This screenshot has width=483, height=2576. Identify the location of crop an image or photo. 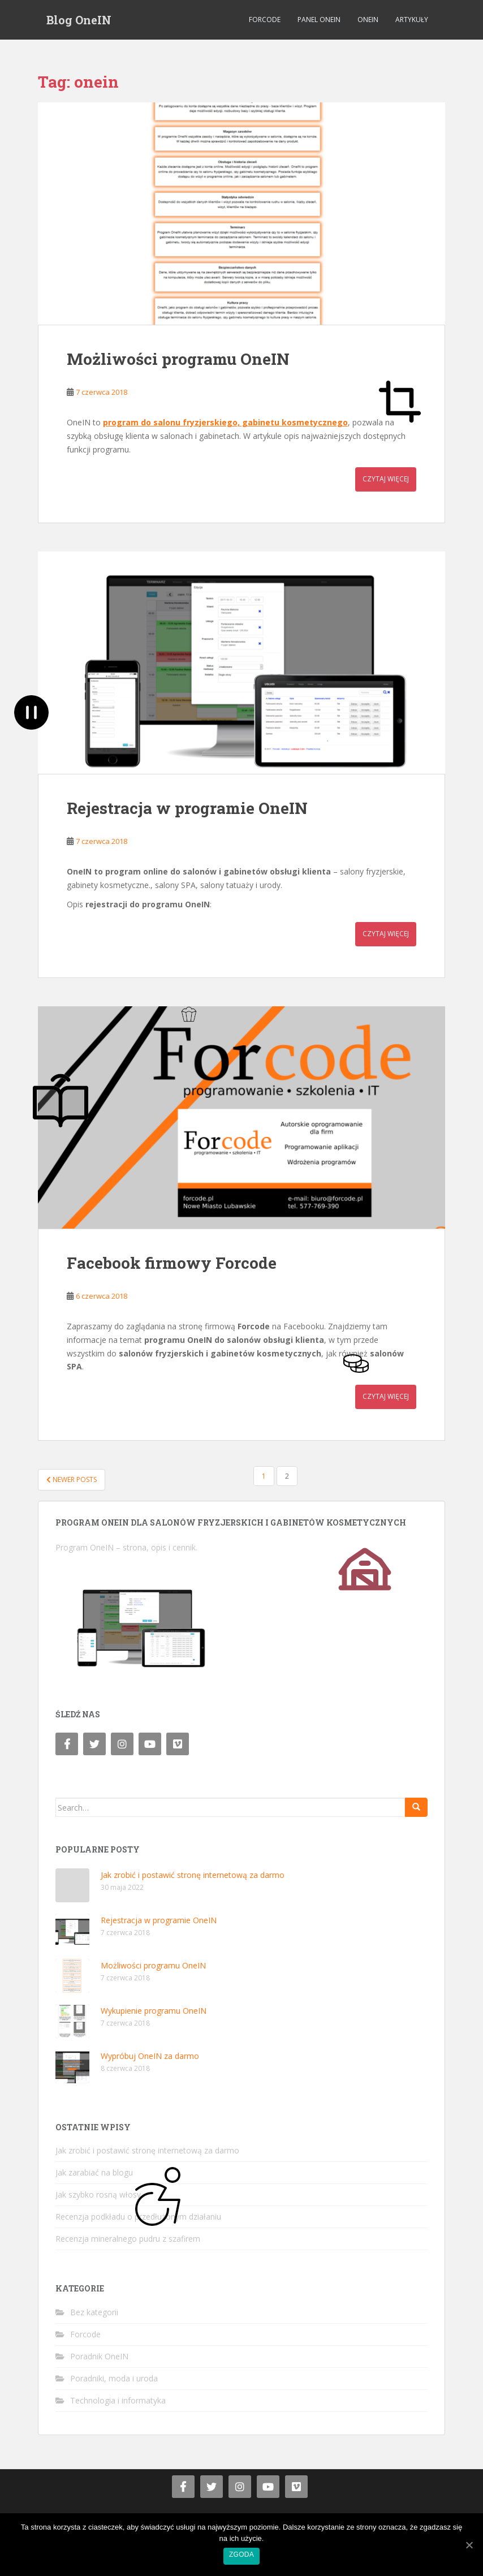
(400, 402).